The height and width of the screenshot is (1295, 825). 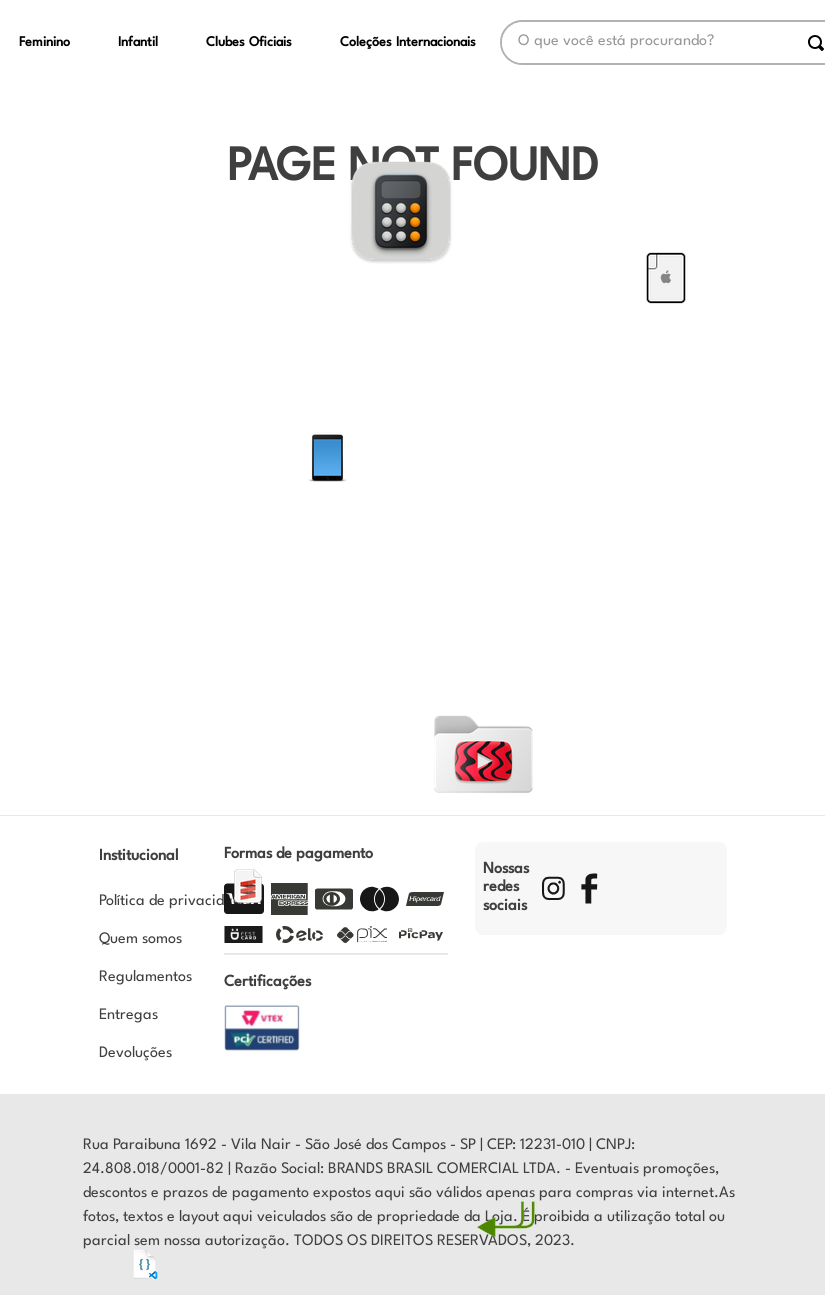 What do you see at coordinates (248, 886) in the screenshot?
I see `a scala programming language source file` at bounding box center [248, 886].